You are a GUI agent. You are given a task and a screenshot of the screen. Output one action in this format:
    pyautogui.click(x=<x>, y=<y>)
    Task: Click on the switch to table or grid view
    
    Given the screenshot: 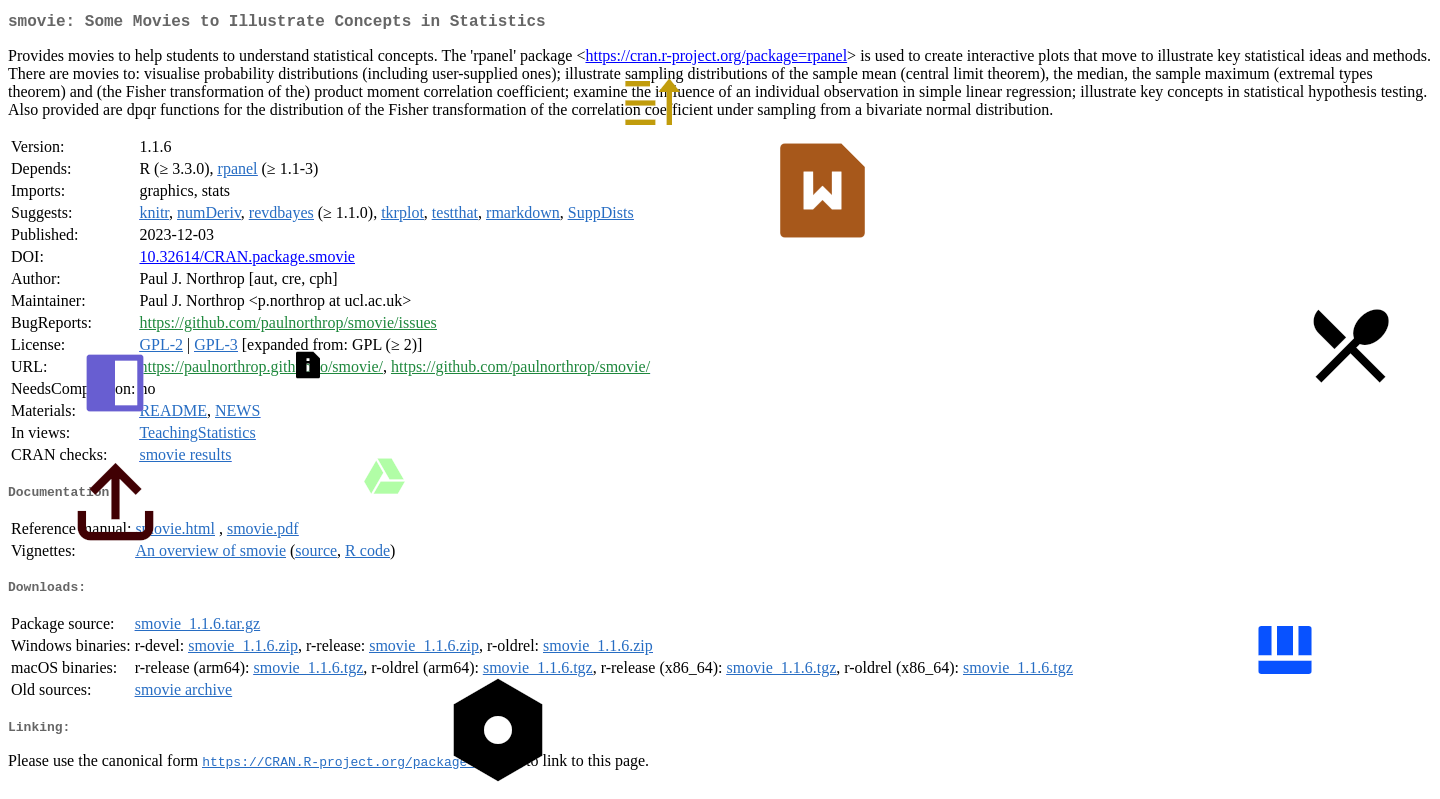 What is the action you would take?
    pyautogui.click(x=1285, y=650)
    